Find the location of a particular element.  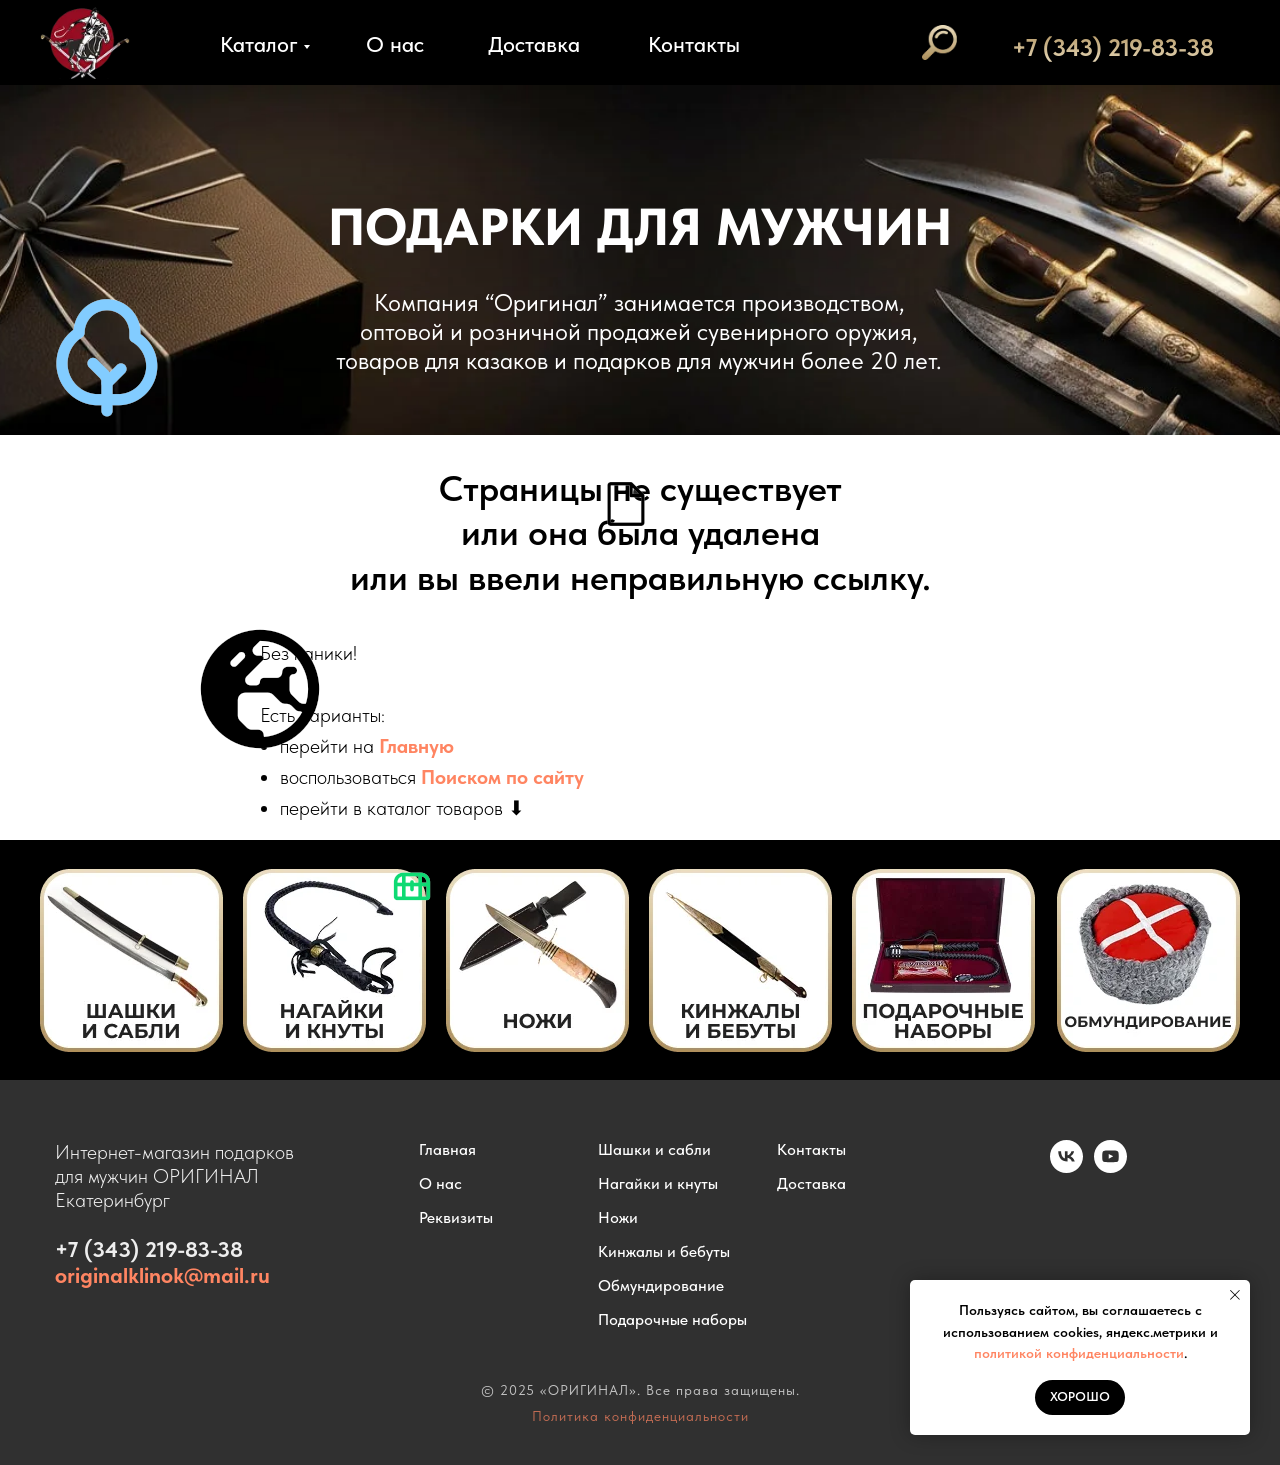

view or open a document is located at coordinates (626, 504).